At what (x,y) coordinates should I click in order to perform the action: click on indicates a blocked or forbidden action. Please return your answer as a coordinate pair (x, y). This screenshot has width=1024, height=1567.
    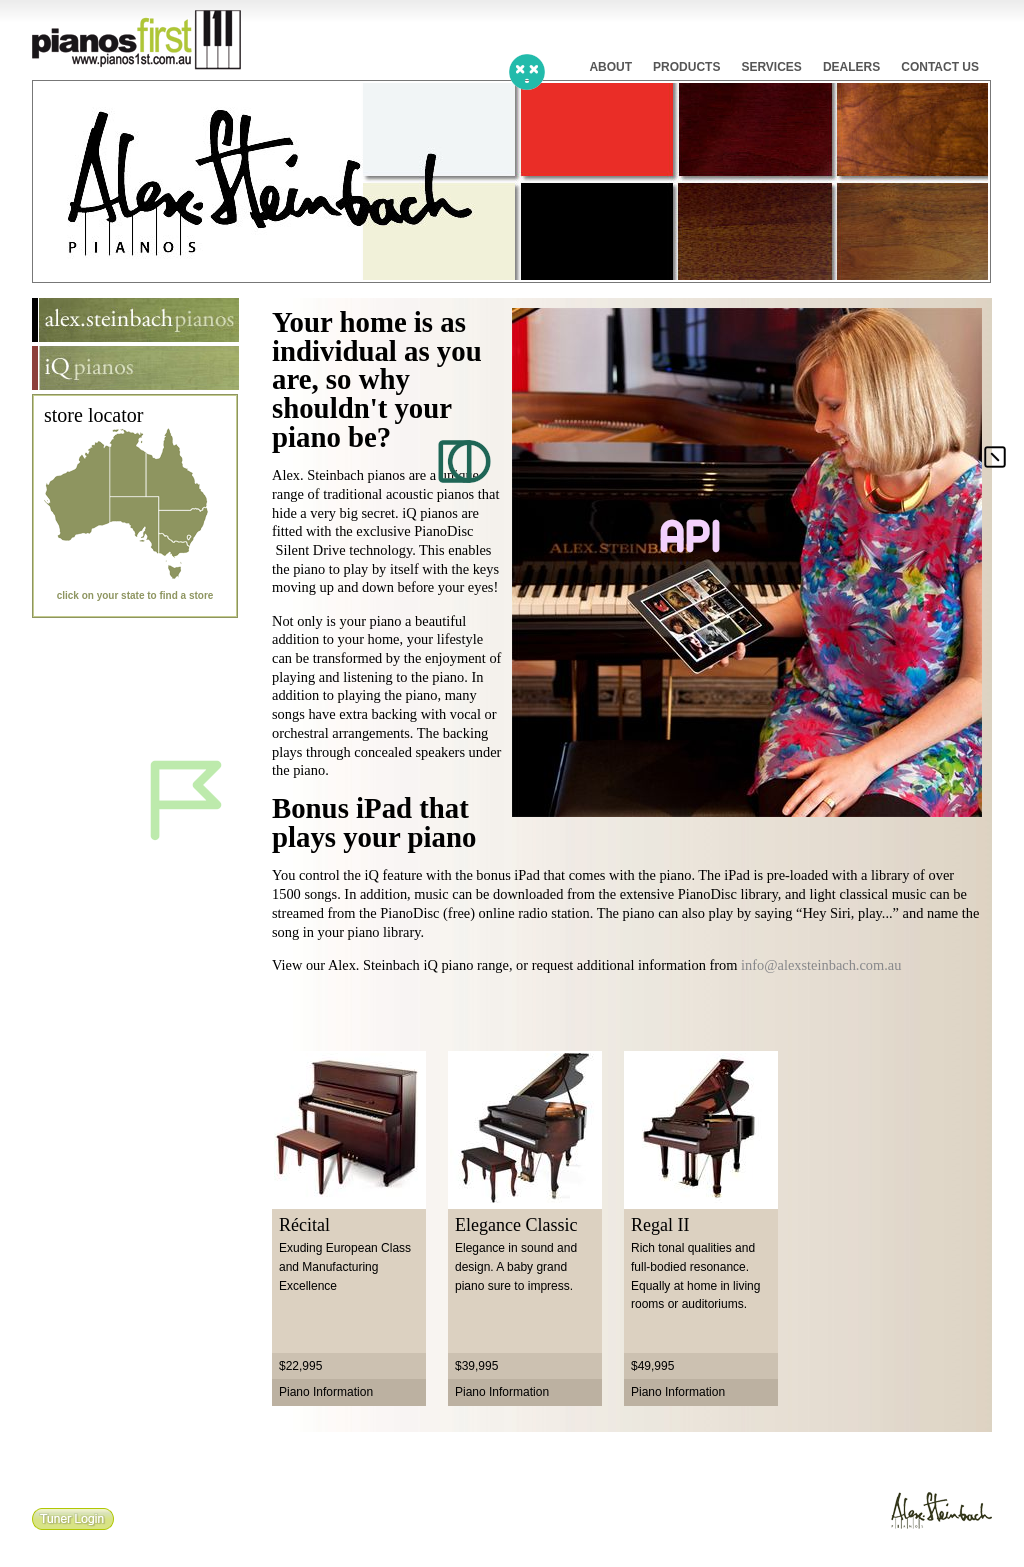
    Looking at the image, I should click on (995, 457).